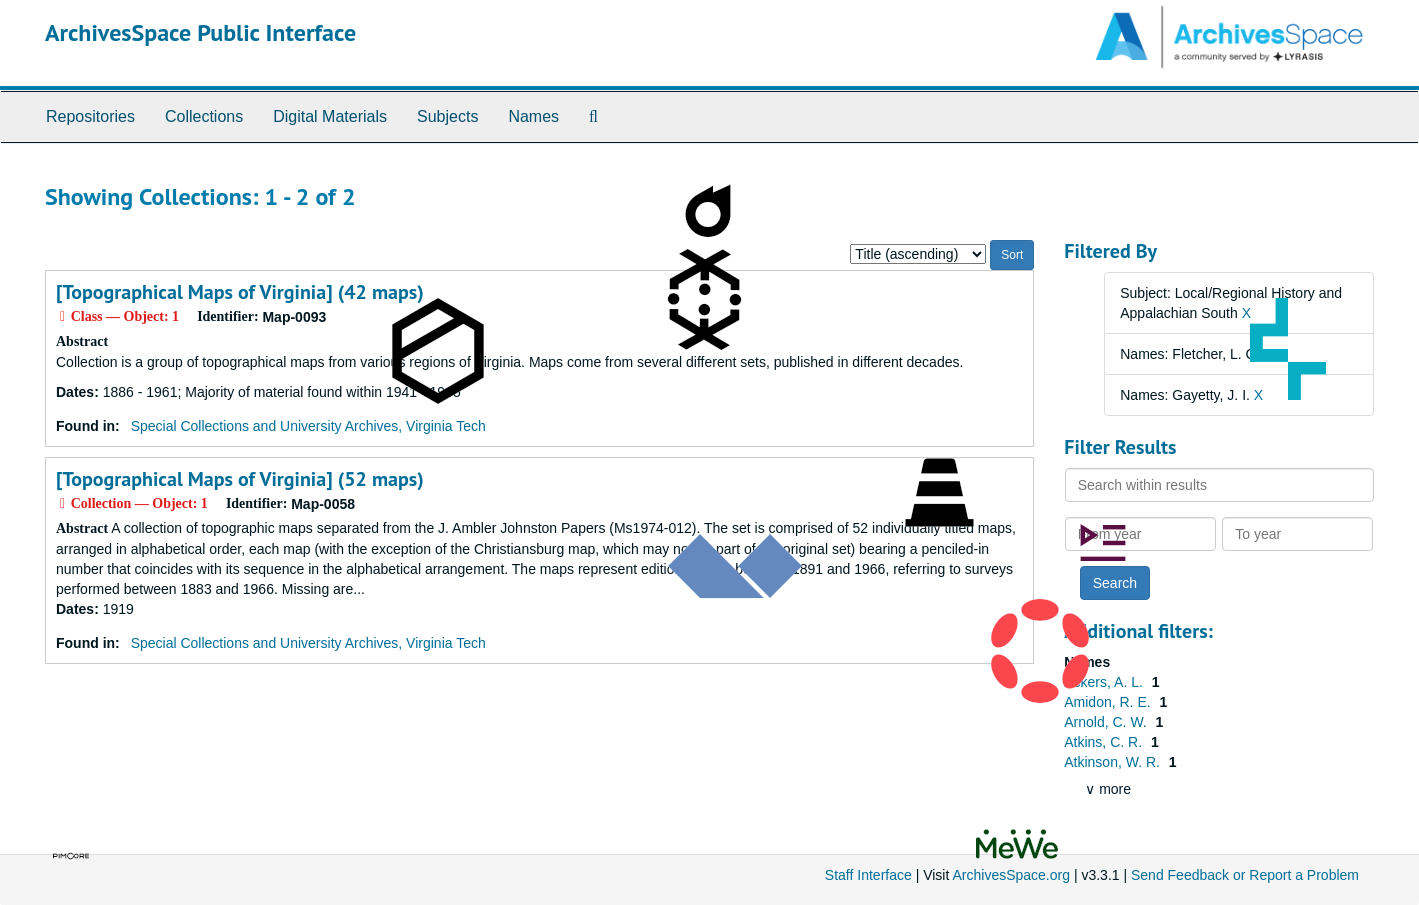  What do you see at coordinates (1288, 349) in the screenshot?
I see `deepcool brand logo` at bounding box center [1288, 349].